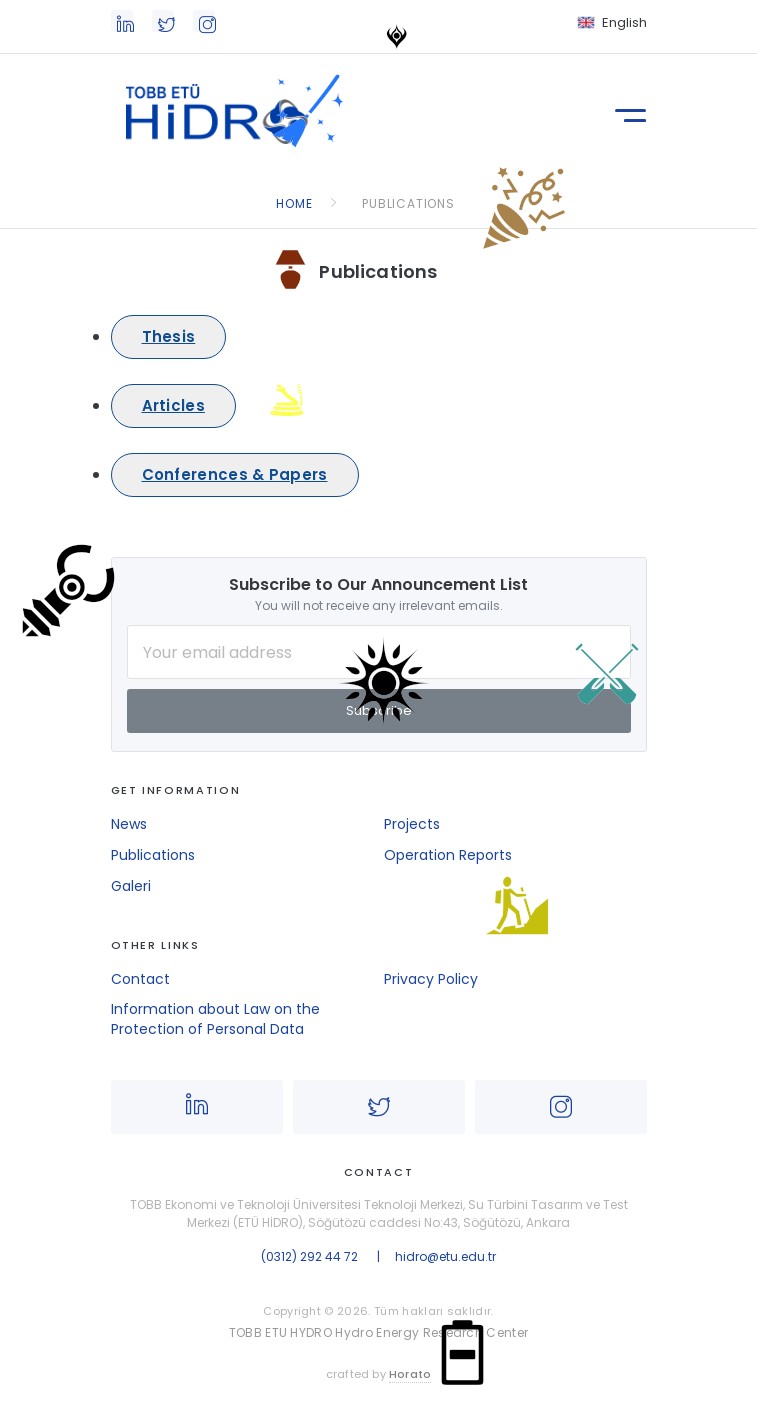  What do you see at coordinates (72, 587) in the screenshot?
I see `activate robotic arm or grabber tool` at bounding box center [72, 587].